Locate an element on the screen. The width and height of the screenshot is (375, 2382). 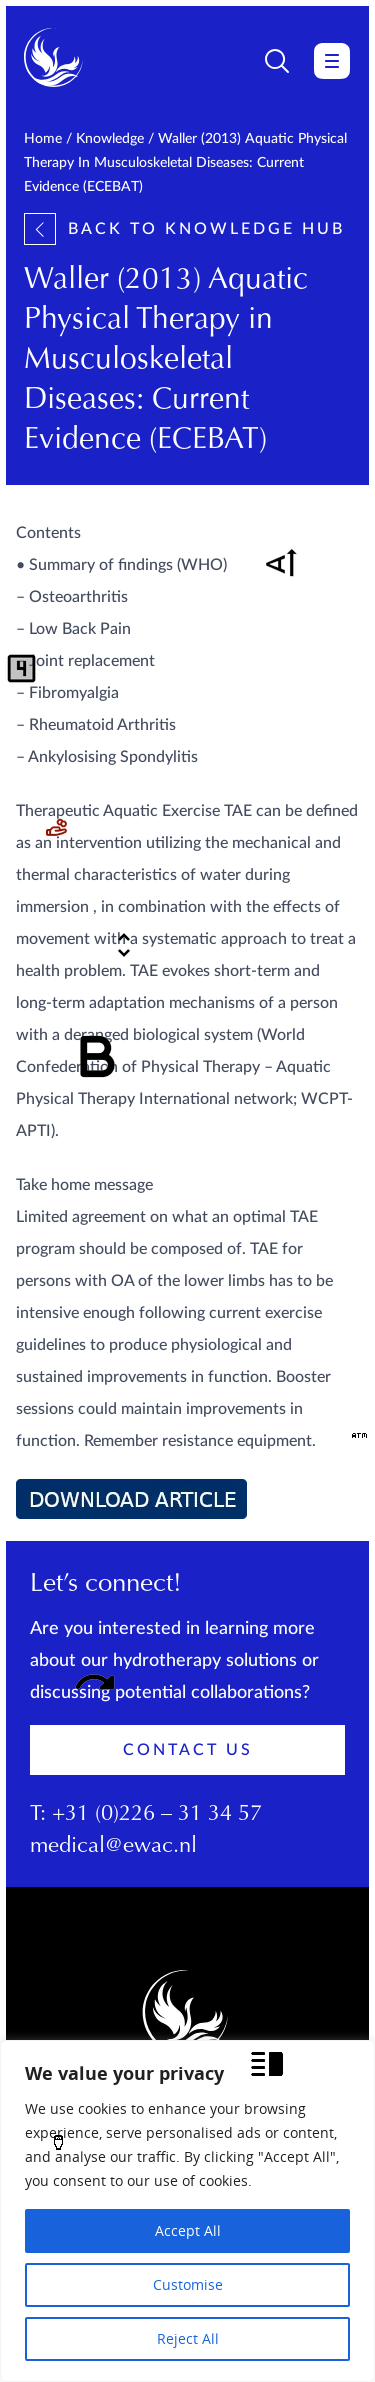
redo the last undone action is located at coordinates (95, 1682).